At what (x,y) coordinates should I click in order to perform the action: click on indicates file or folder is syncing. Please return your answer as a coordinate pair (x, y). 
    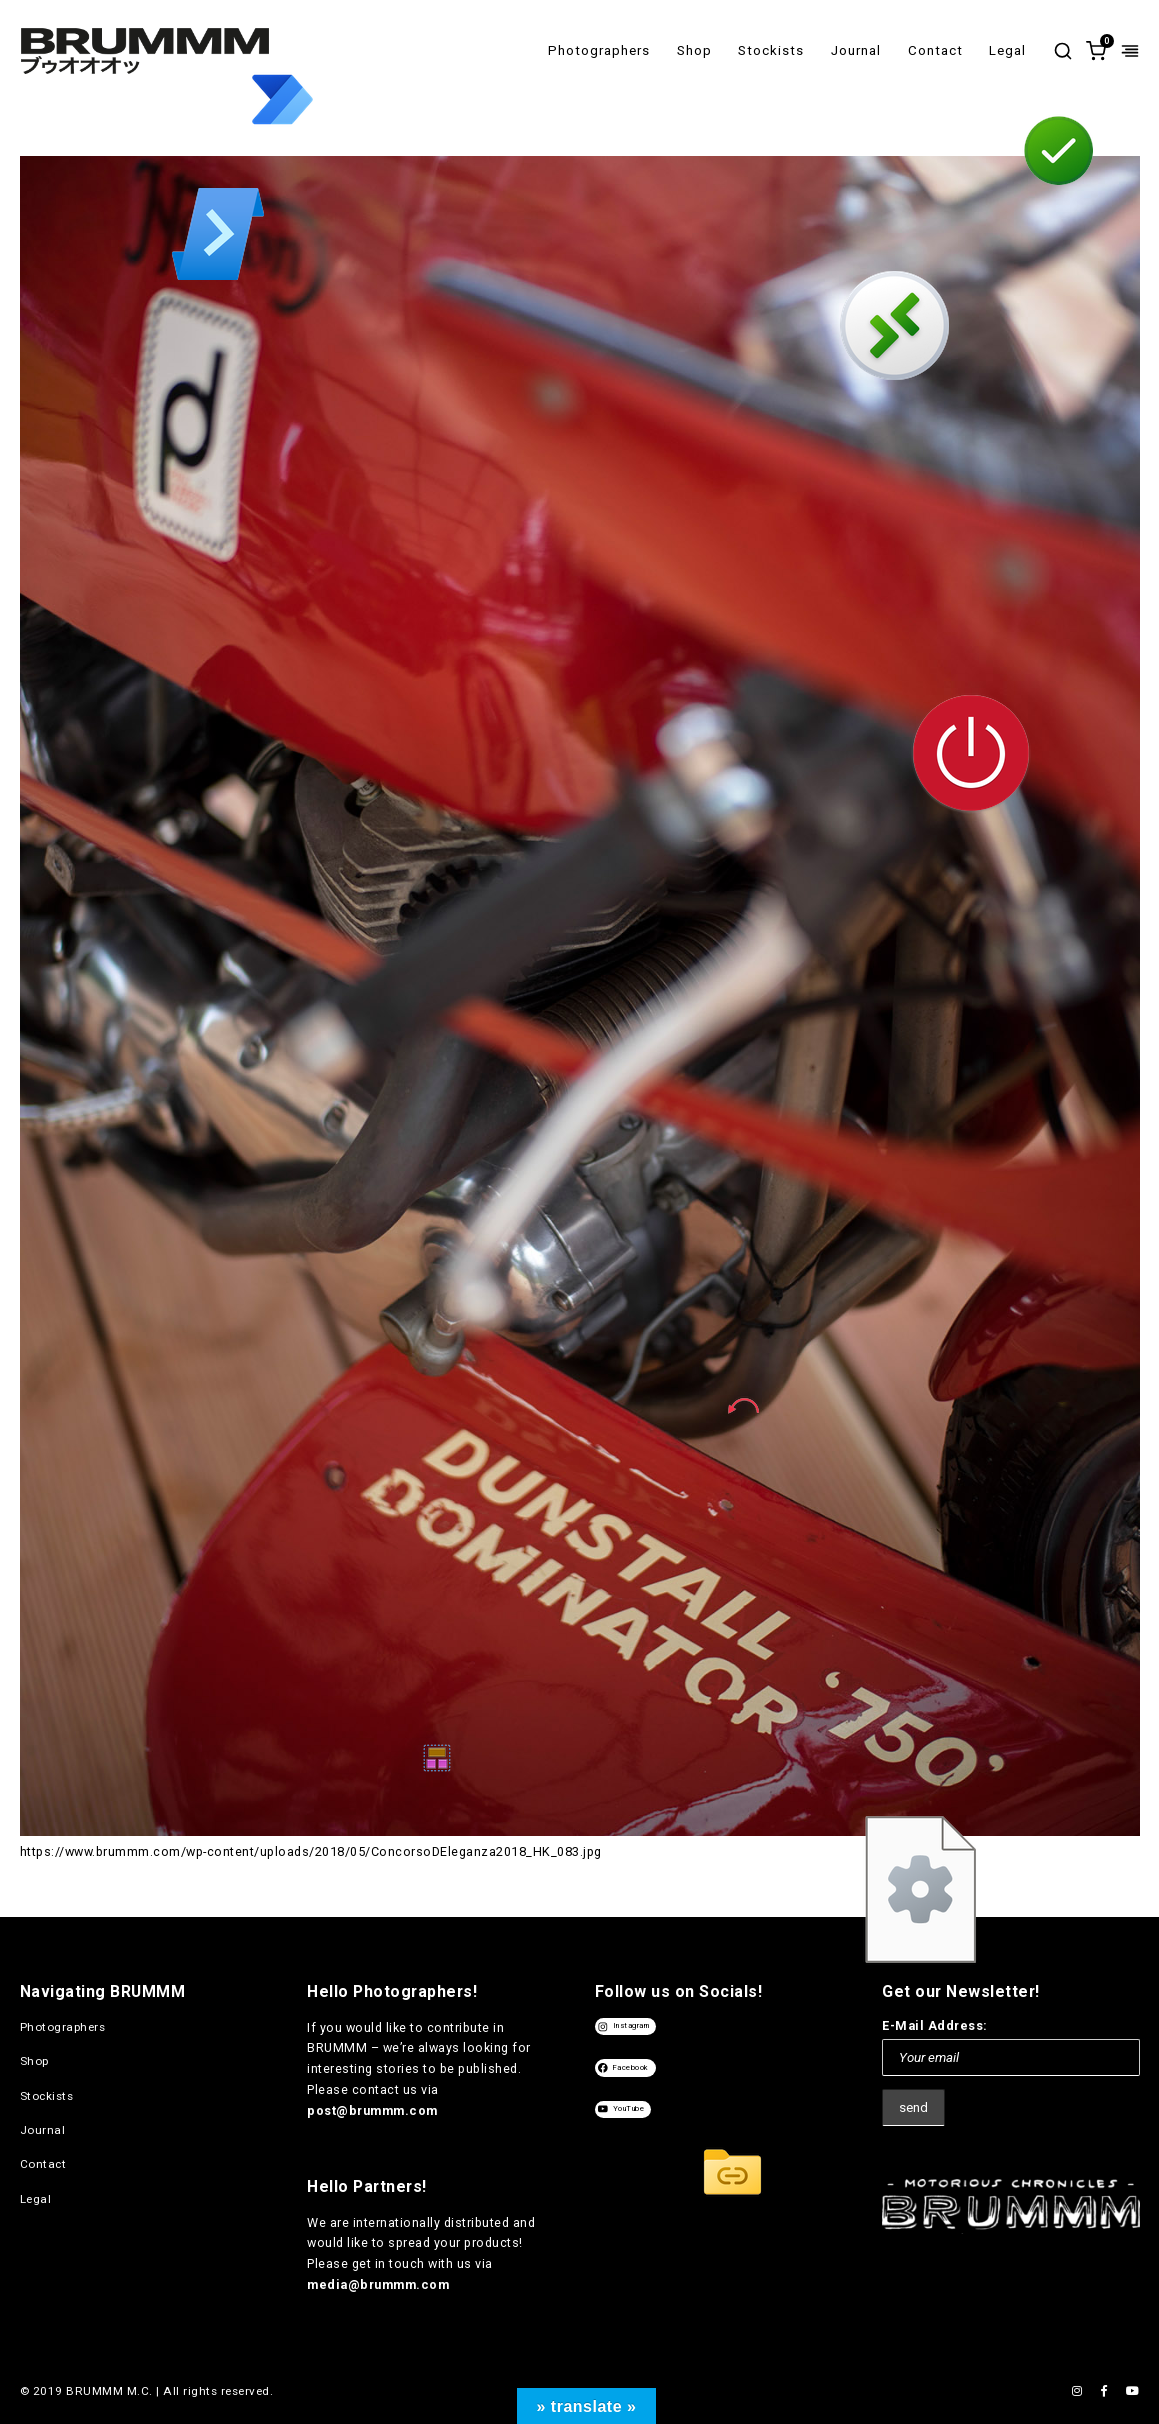
    Looking at the image, I should click on (894, 325).